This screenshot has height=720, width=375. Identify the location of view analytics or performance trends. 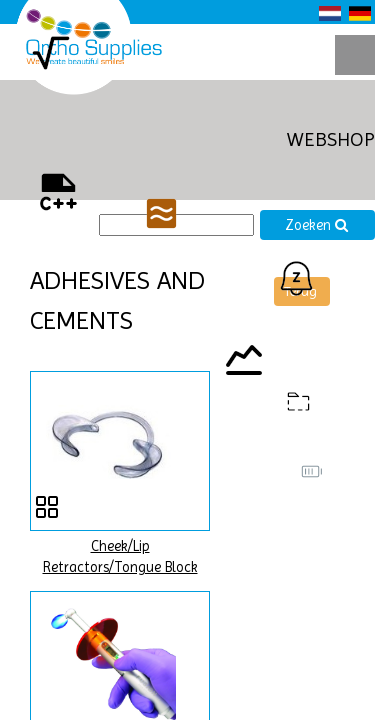
(244, 359).